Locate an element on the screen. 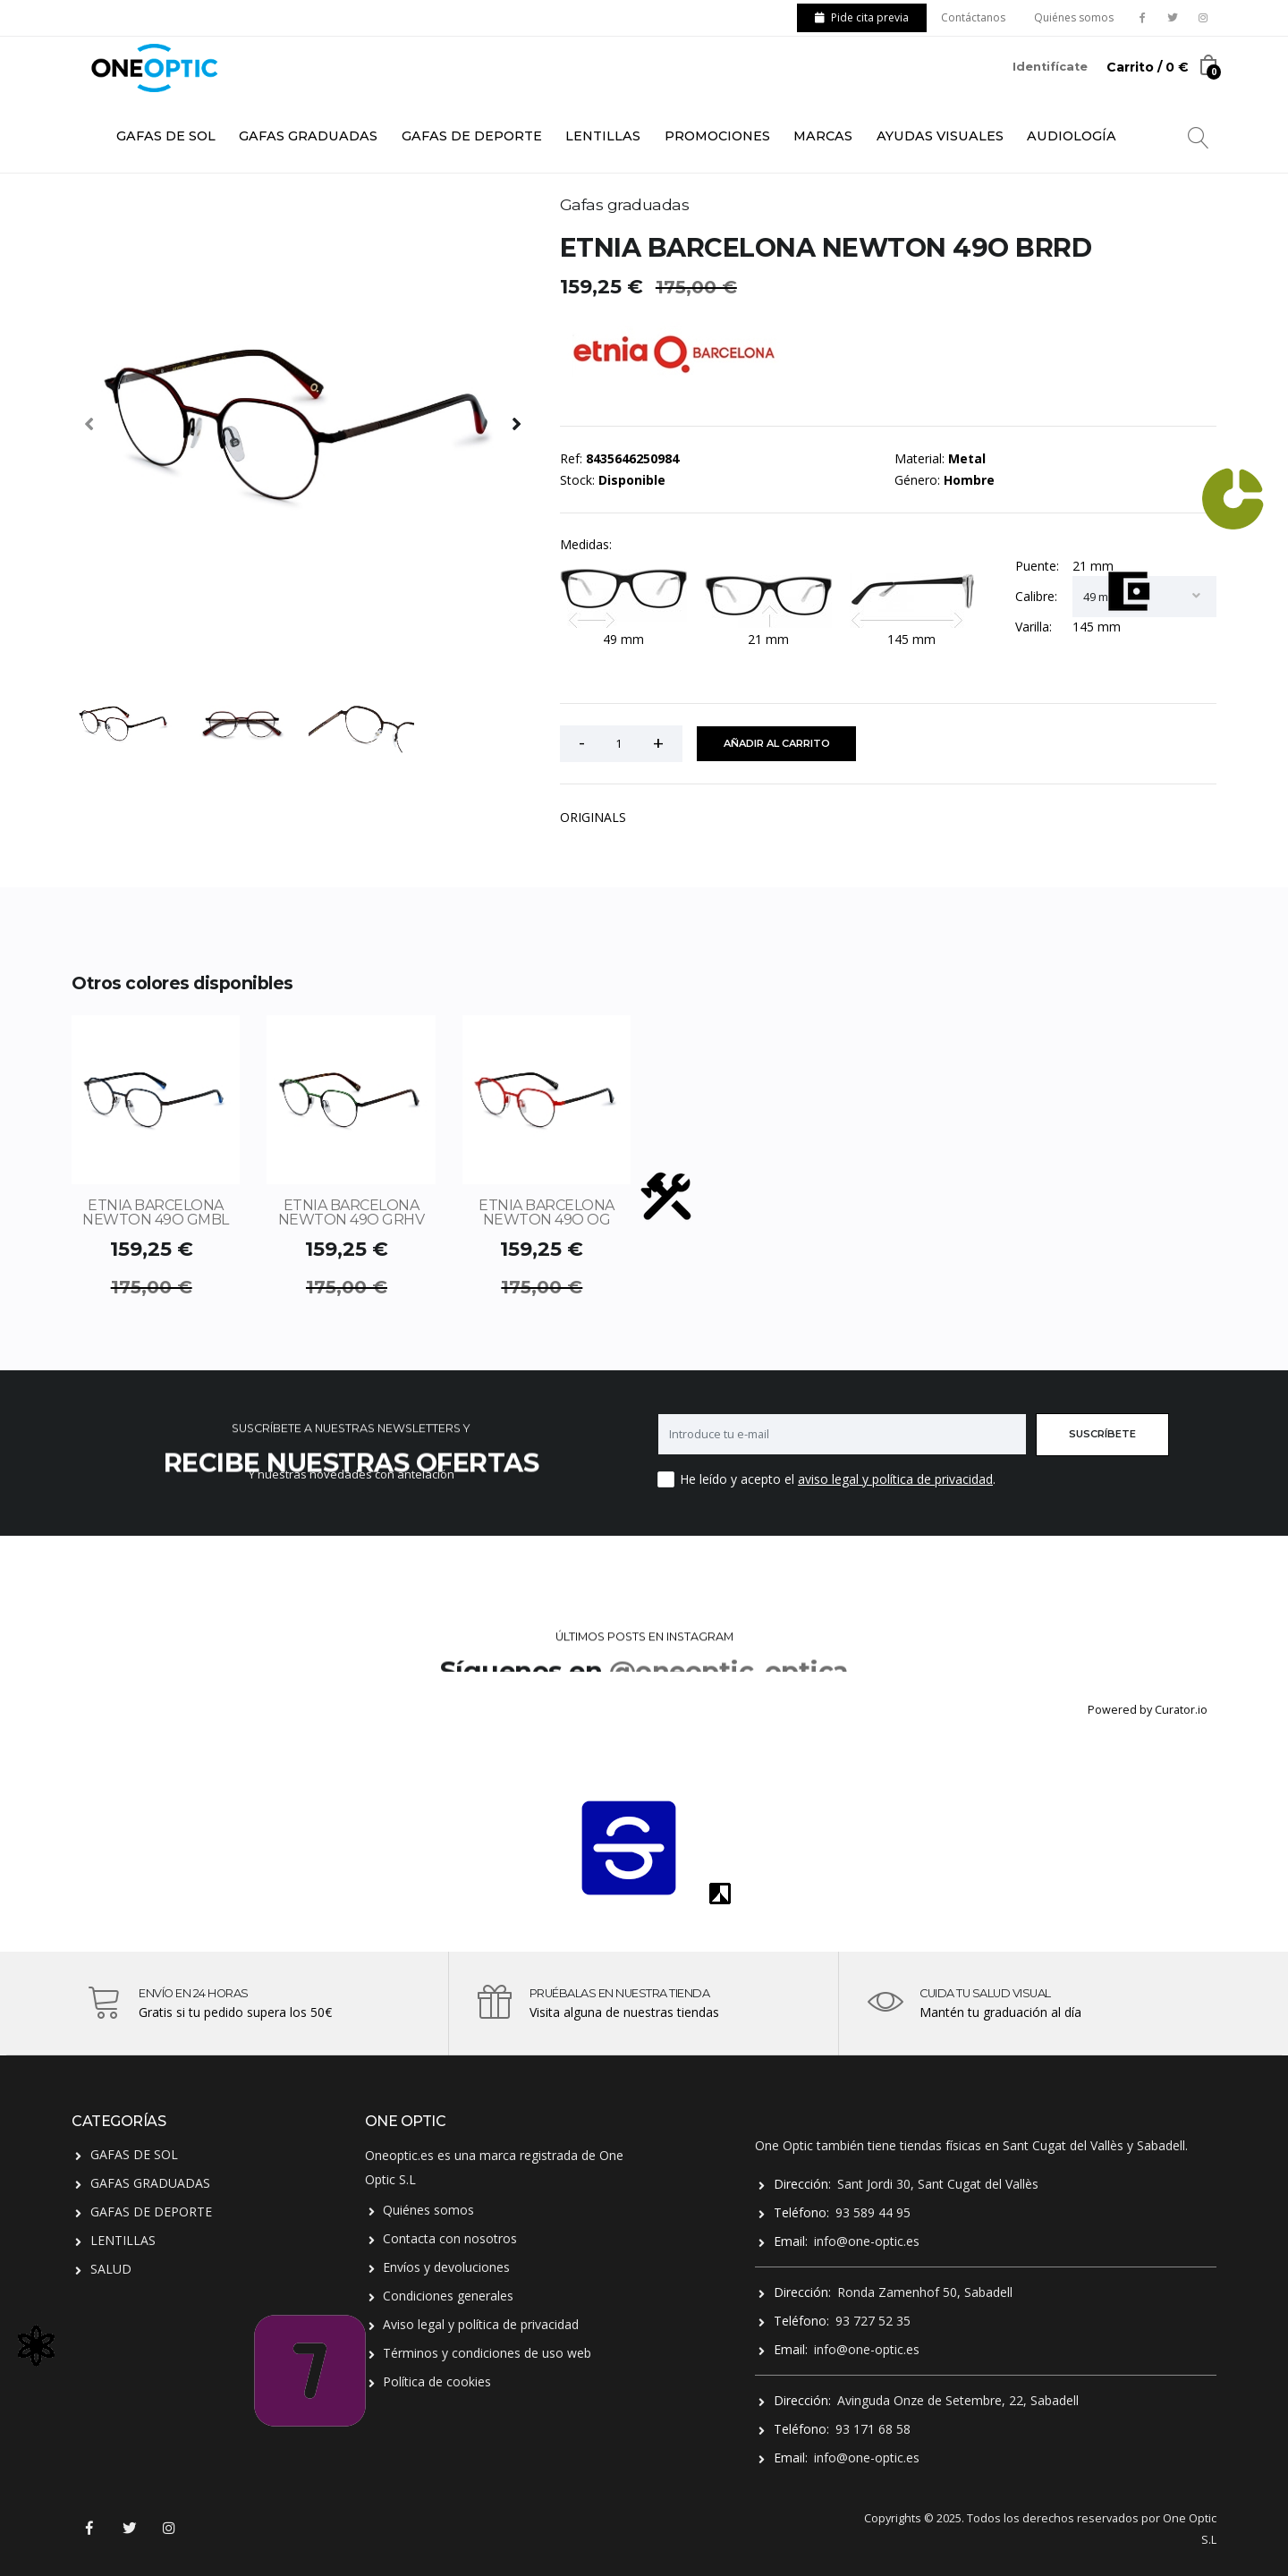  apply strikethrough formatting to selected text is located at coordinates (629, 1848).